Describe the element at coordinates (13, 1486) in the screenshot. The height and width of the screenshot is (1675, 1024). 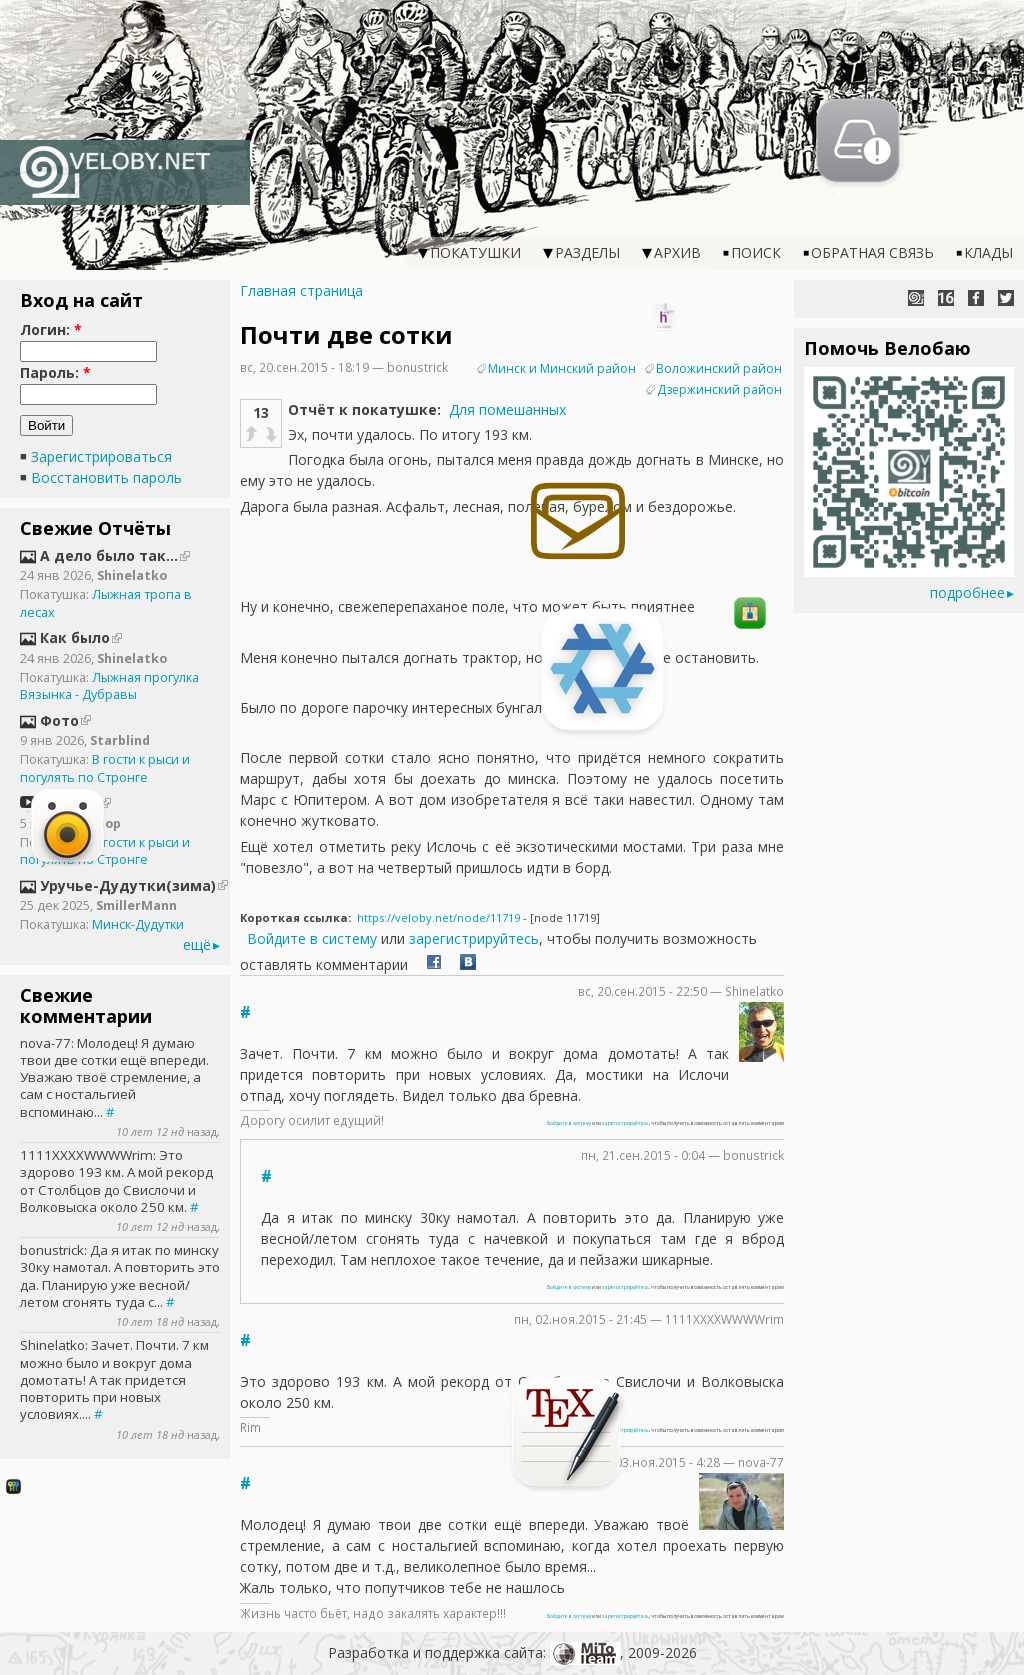
I see `open password manager app` at that location.